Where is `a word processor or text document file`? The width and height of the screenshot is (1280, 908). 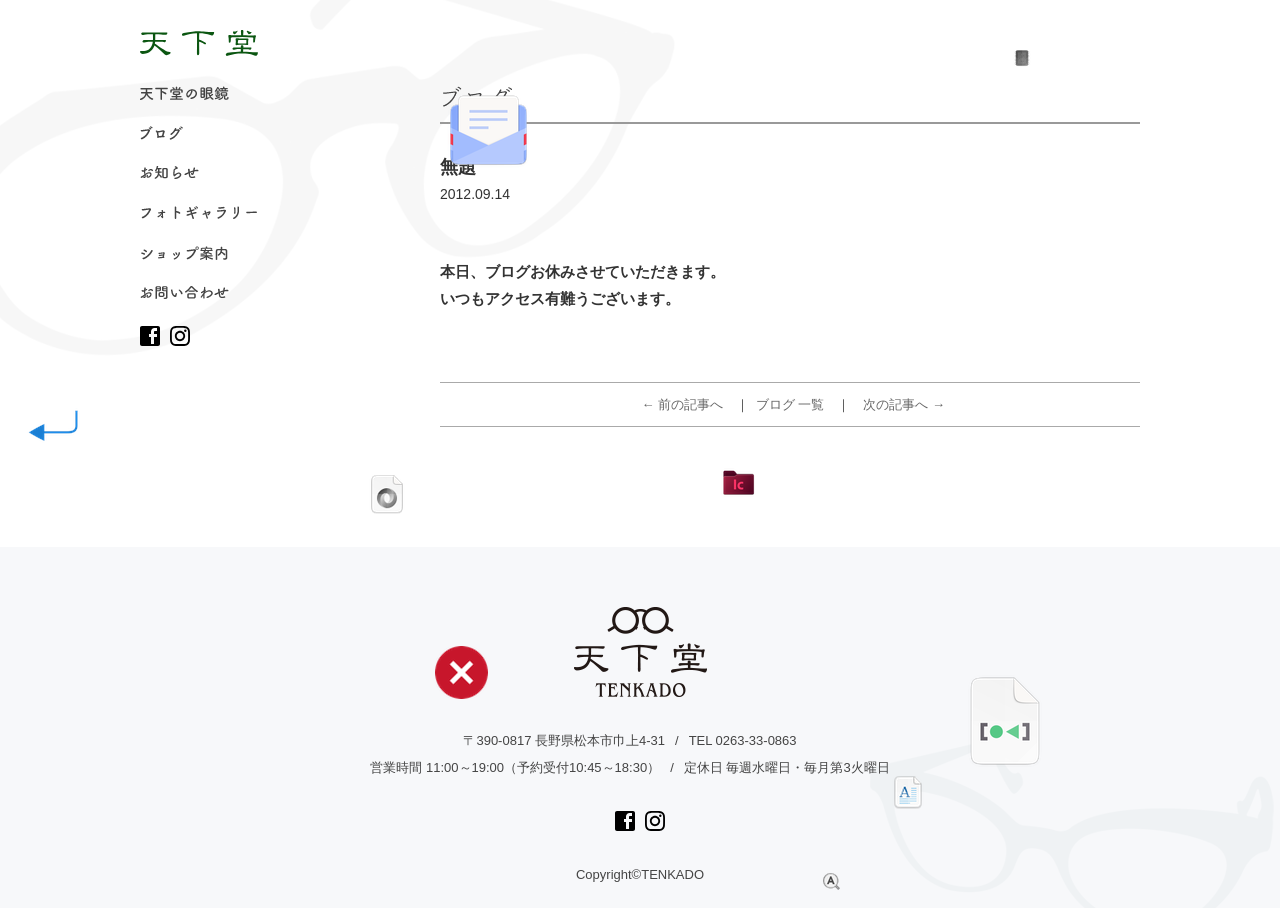
a word processor or text document file is located at coordinates (908, 792).